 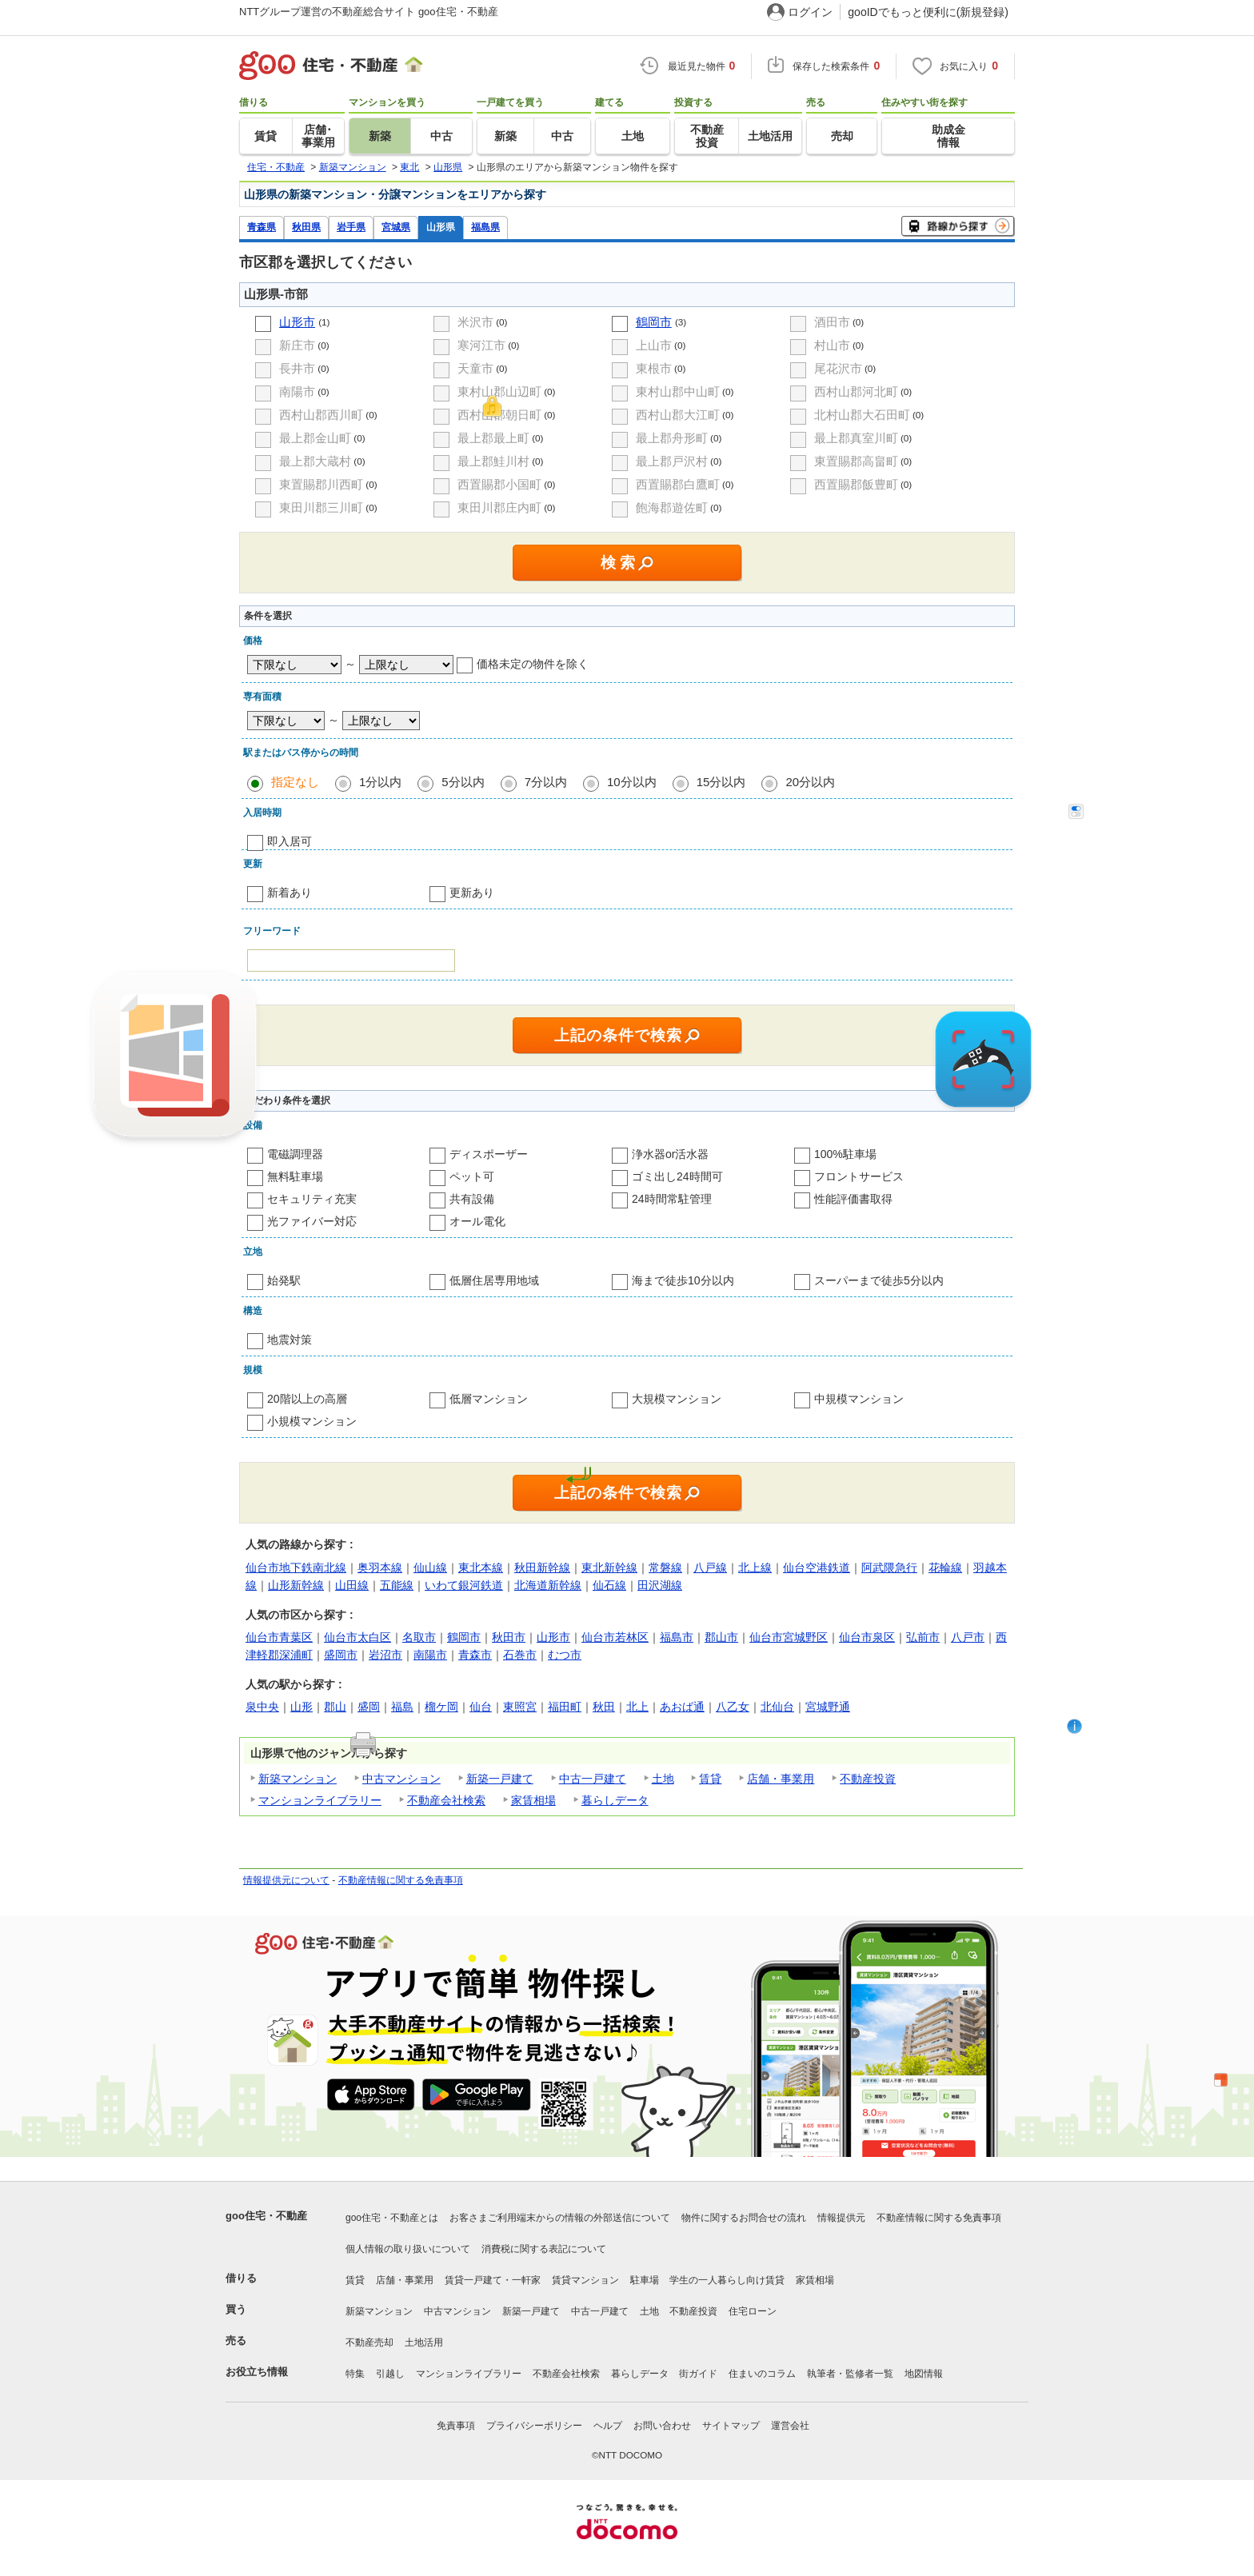 I want to click on connect to a network printer, so click(x=363, y=1744).